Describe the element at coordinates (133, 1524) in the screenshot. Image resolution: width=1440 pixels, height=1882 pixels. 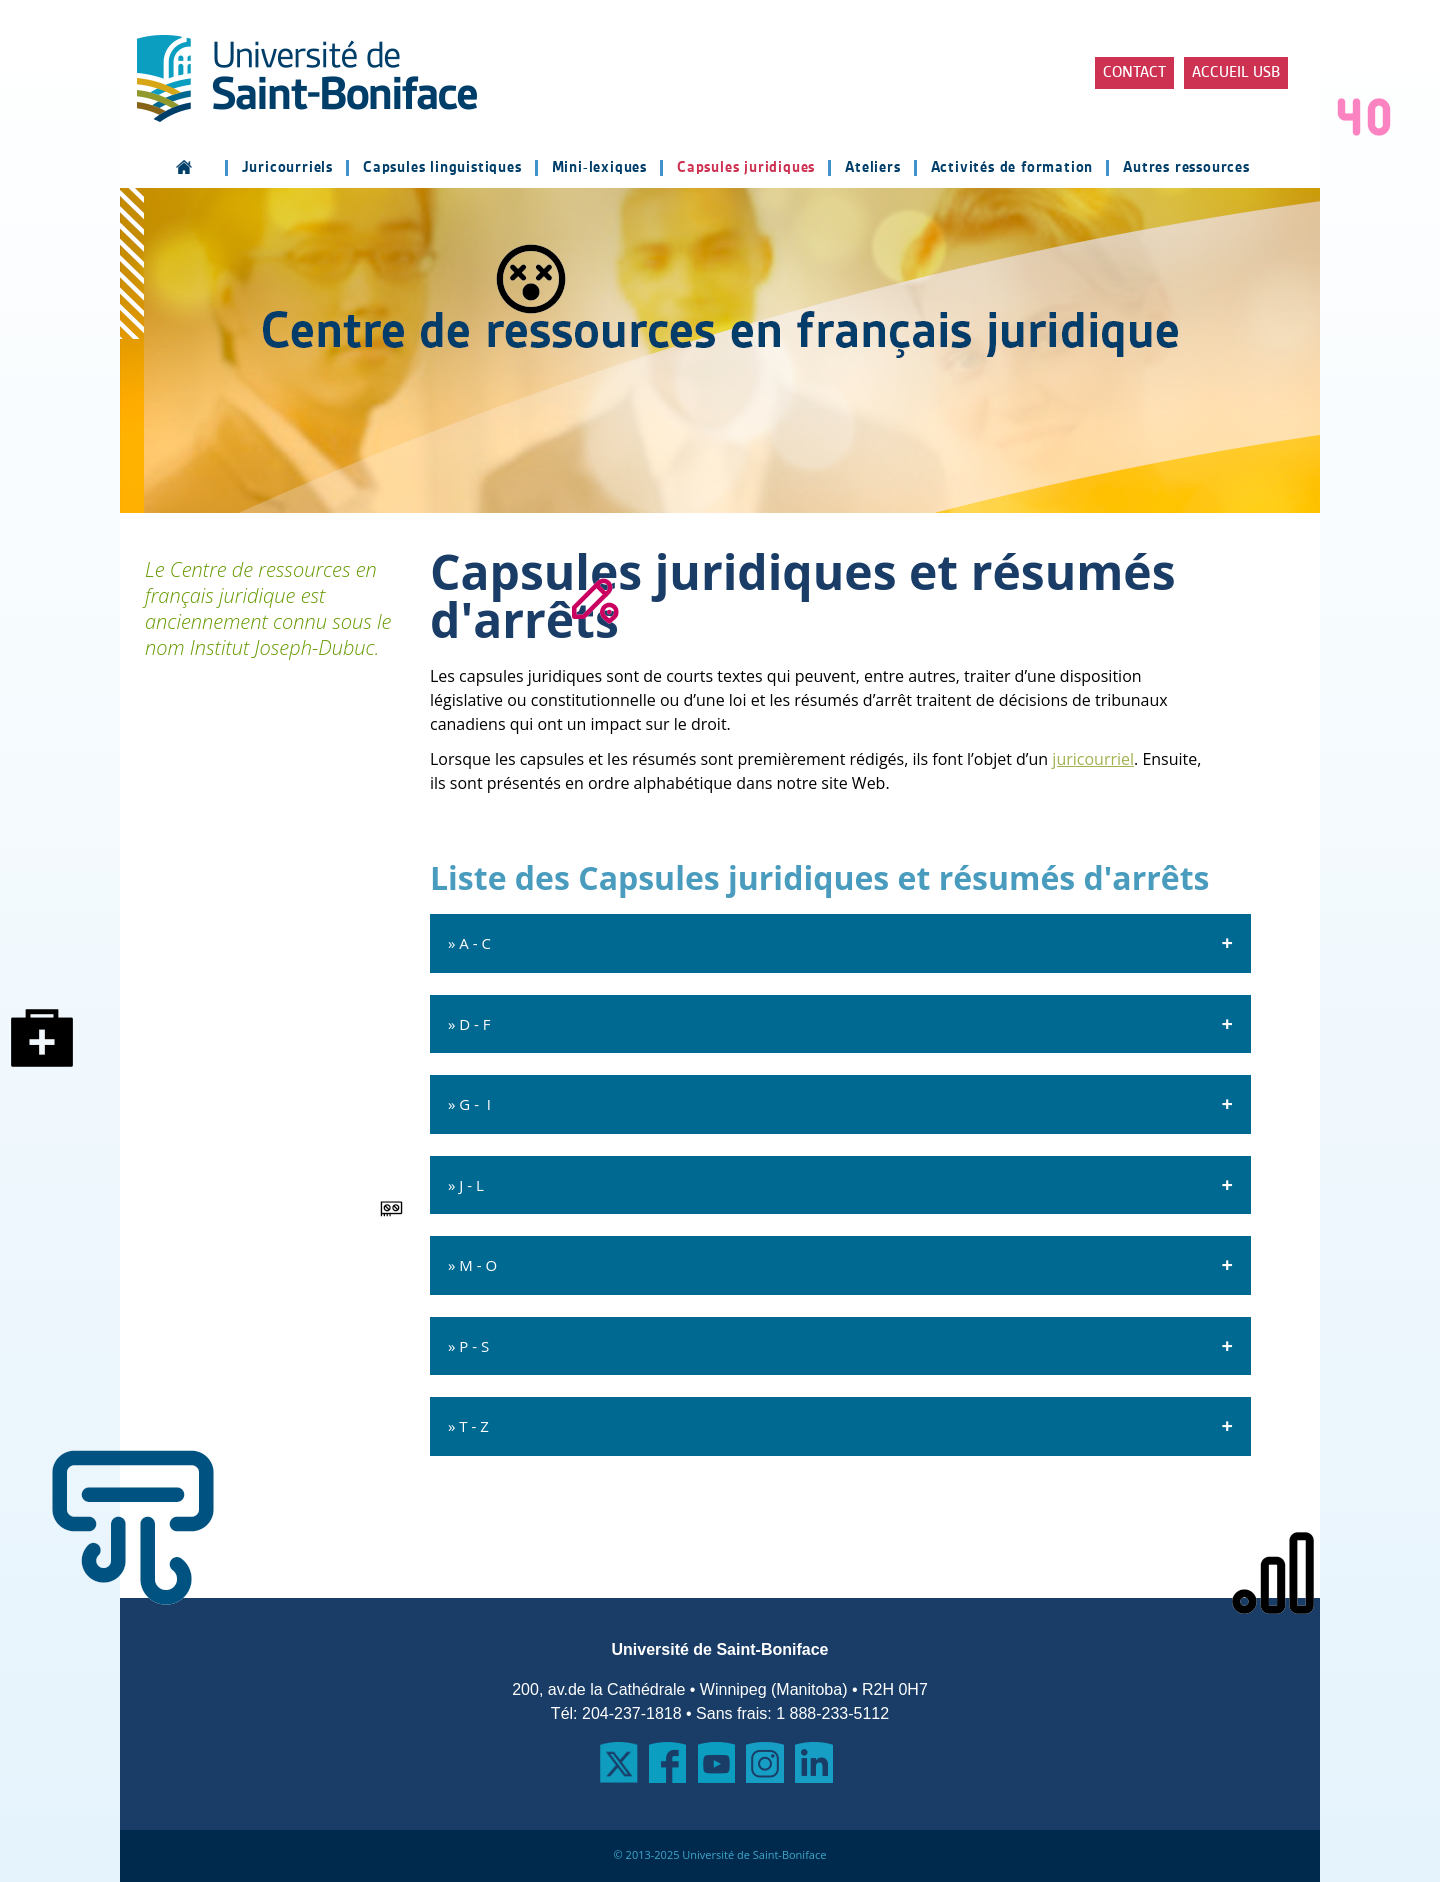
I see `adjust air conditioning or ventilation settings` at that location.